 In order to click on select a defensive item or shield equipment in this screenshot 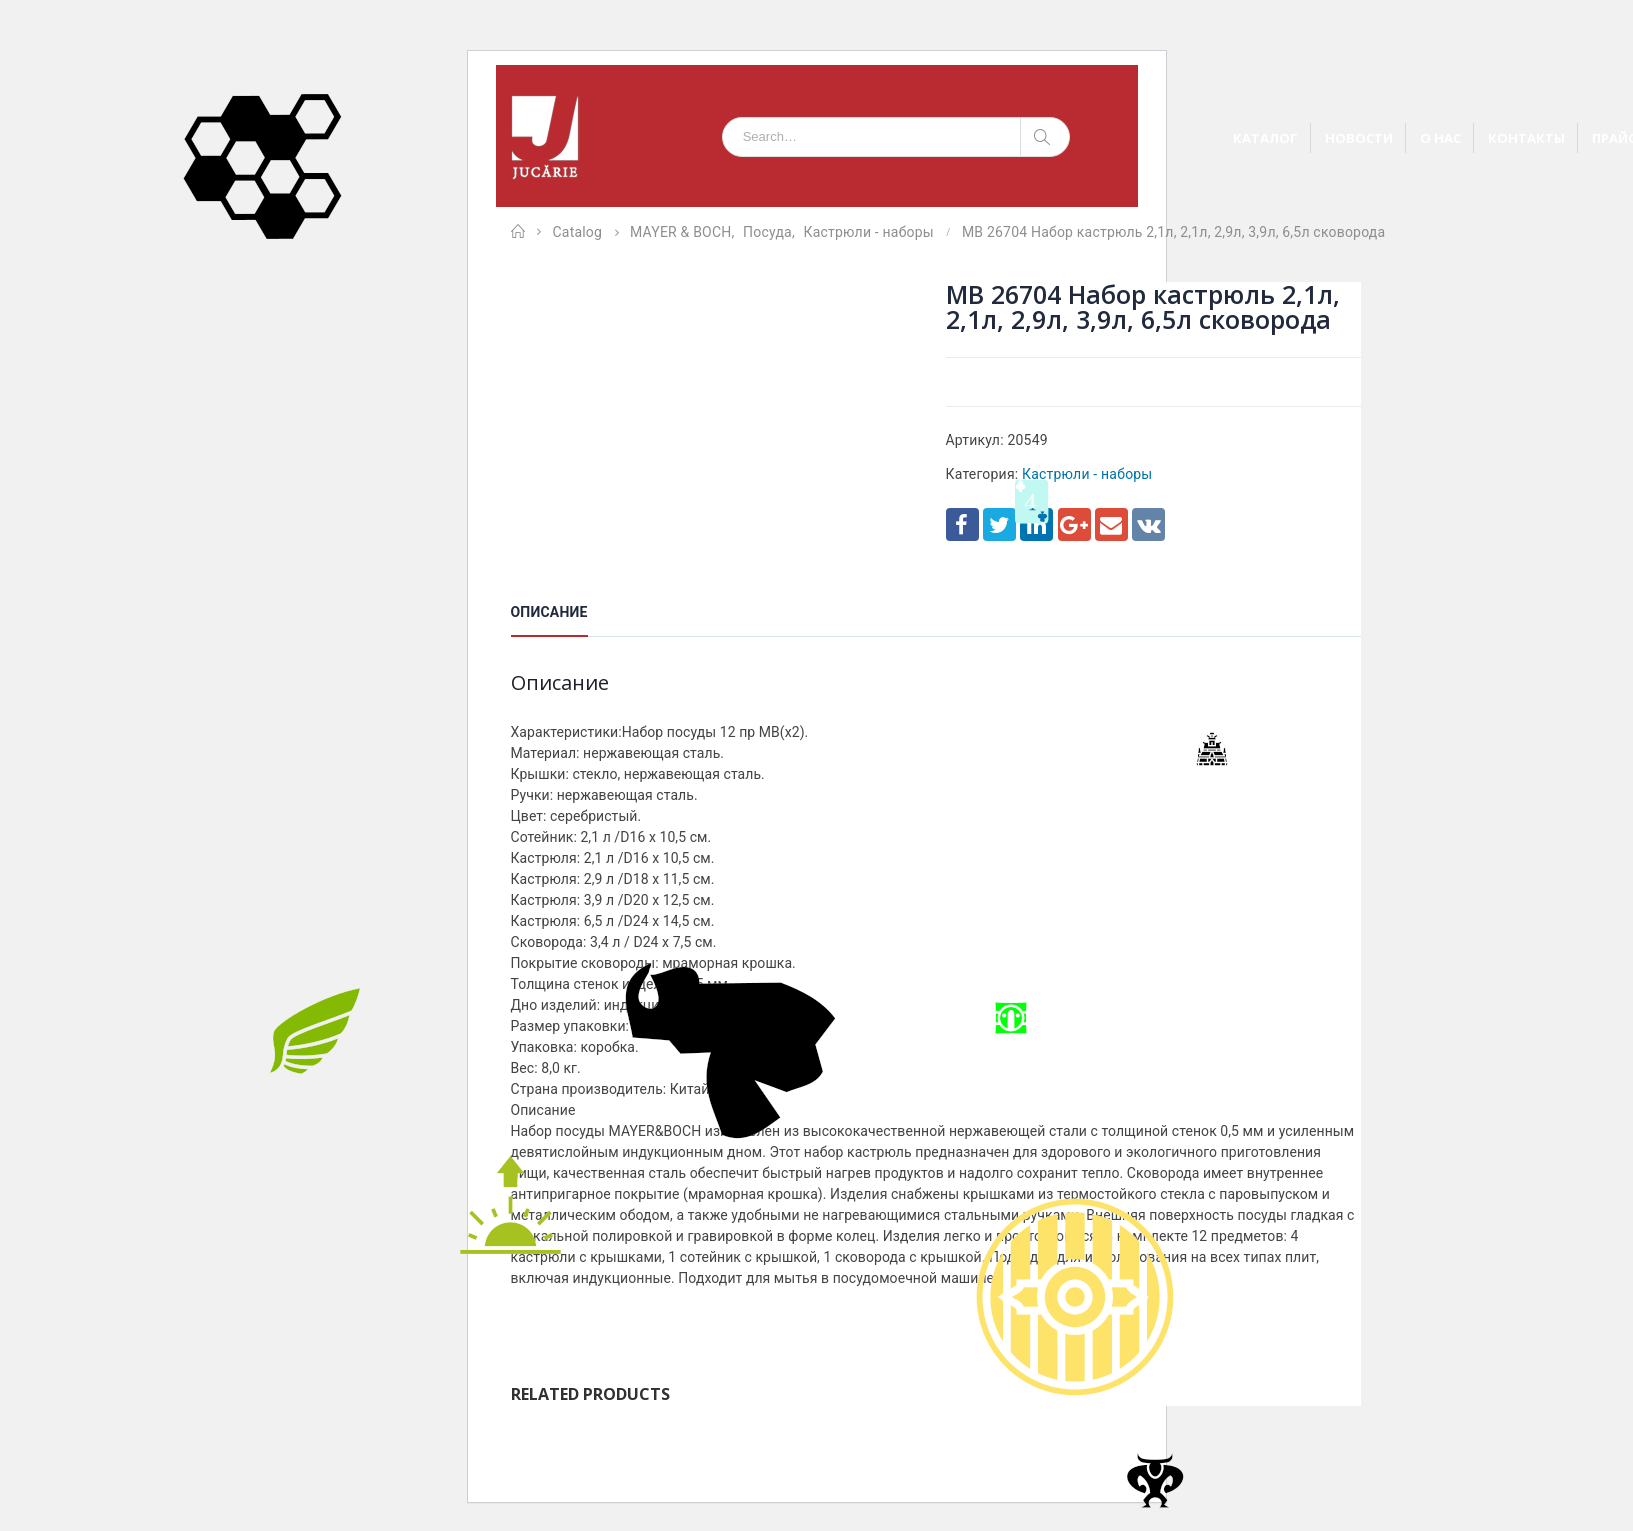, I will do `click(1075, 1297)`.